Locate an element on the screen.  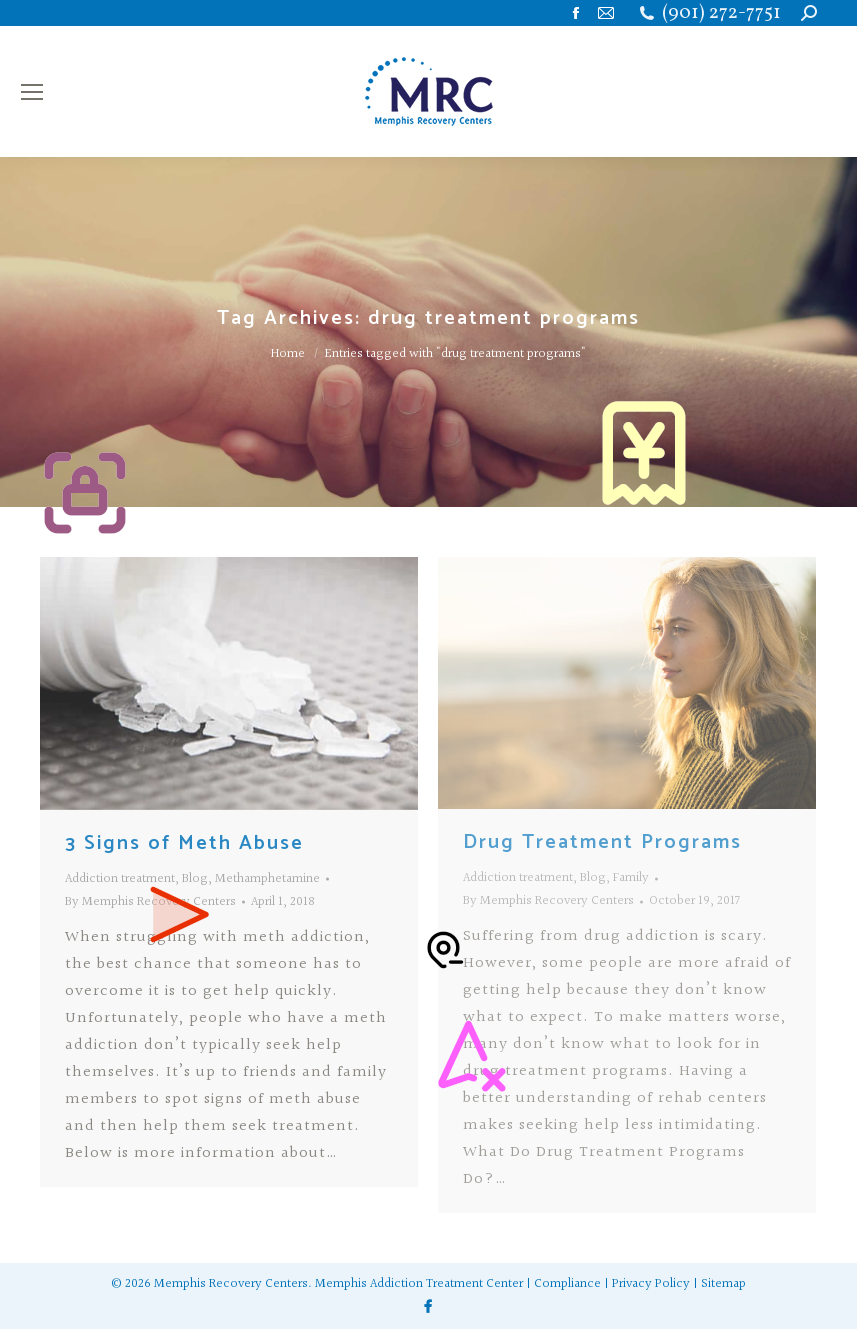
access secure or locked content is located at coordinates (85, 493).